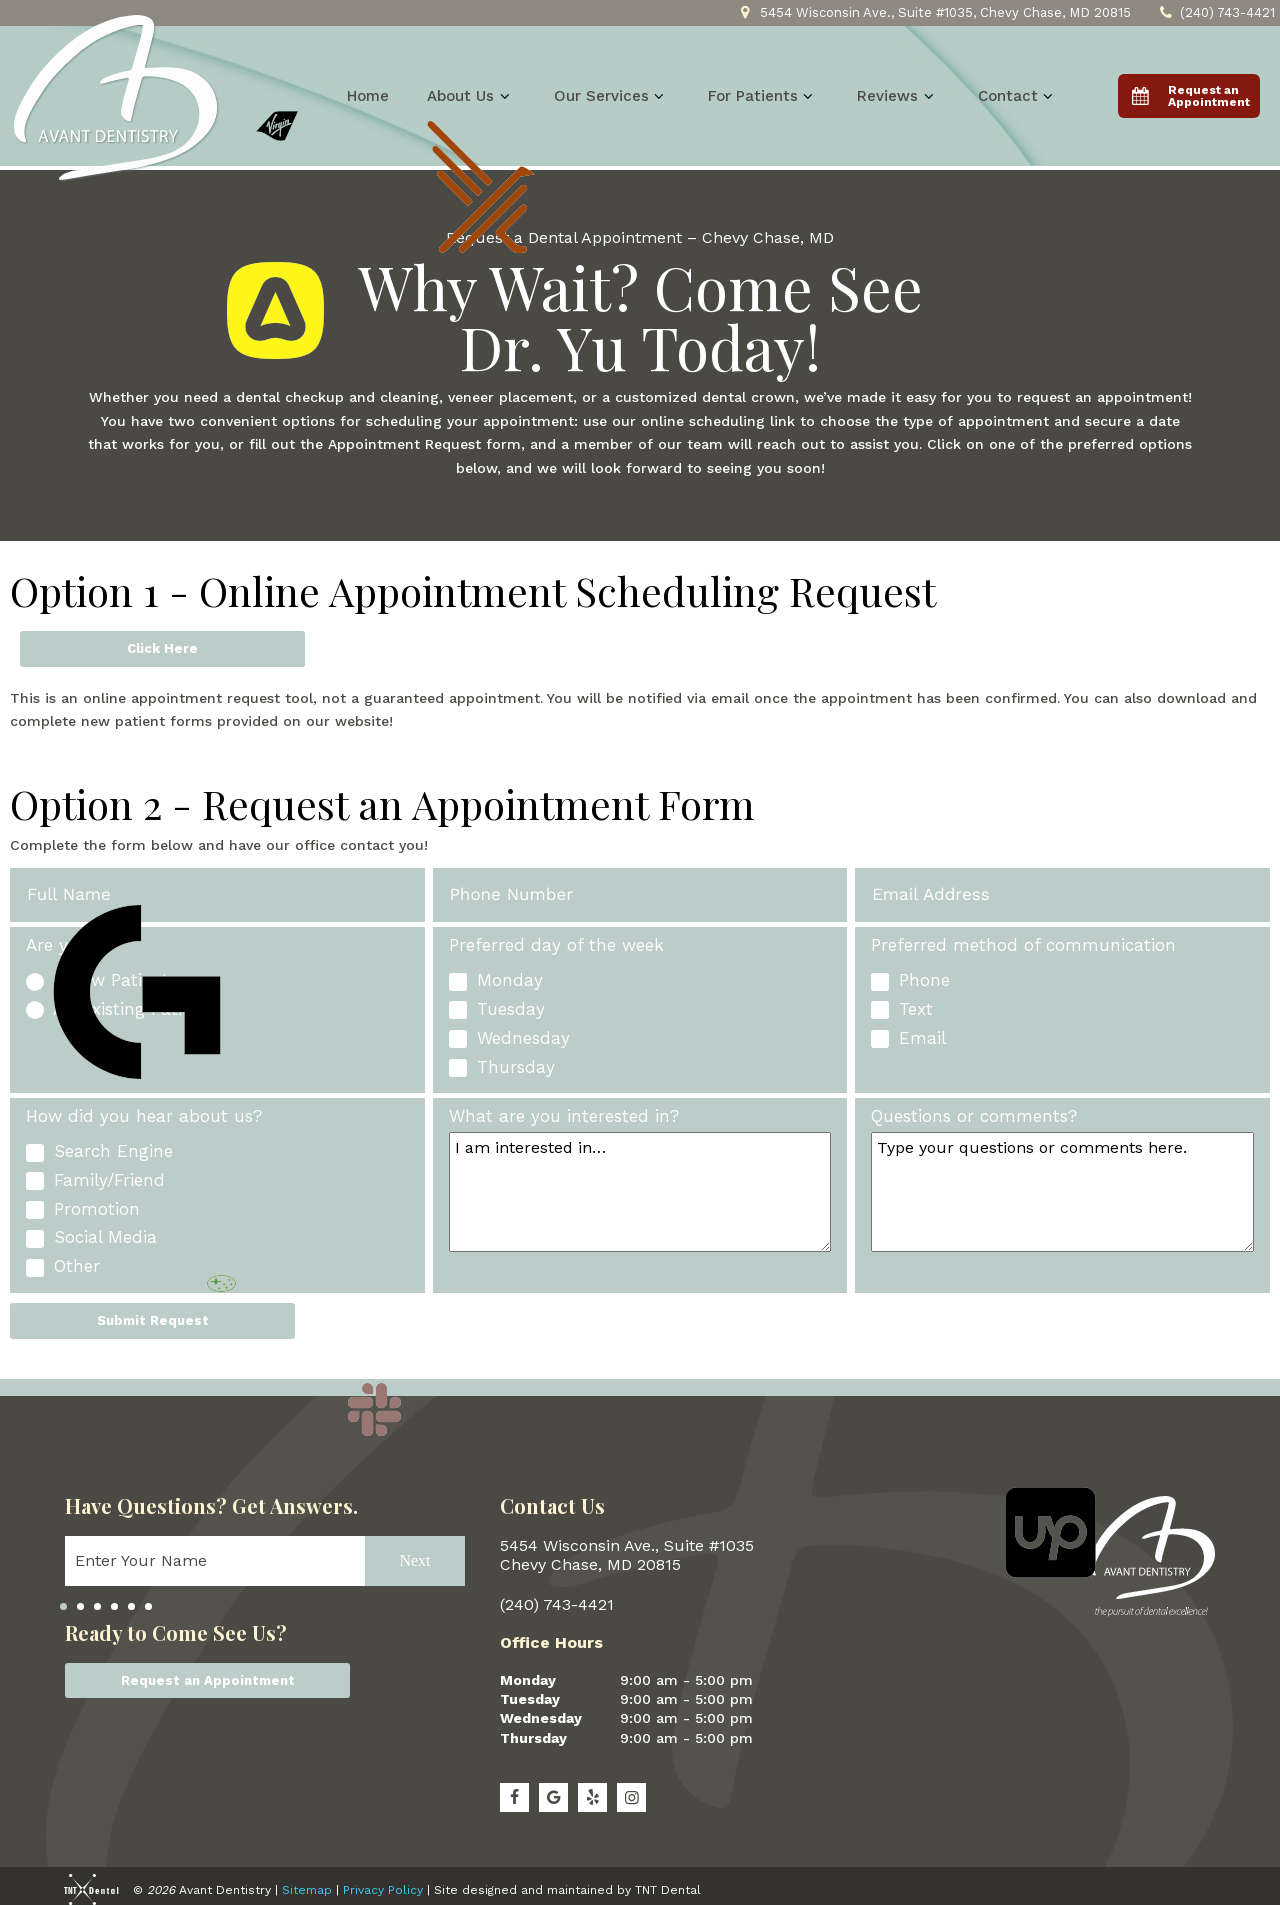 The image size is (1280, 1905). I want to click on link to upwork freelancer profile, so click(1050, 1532).